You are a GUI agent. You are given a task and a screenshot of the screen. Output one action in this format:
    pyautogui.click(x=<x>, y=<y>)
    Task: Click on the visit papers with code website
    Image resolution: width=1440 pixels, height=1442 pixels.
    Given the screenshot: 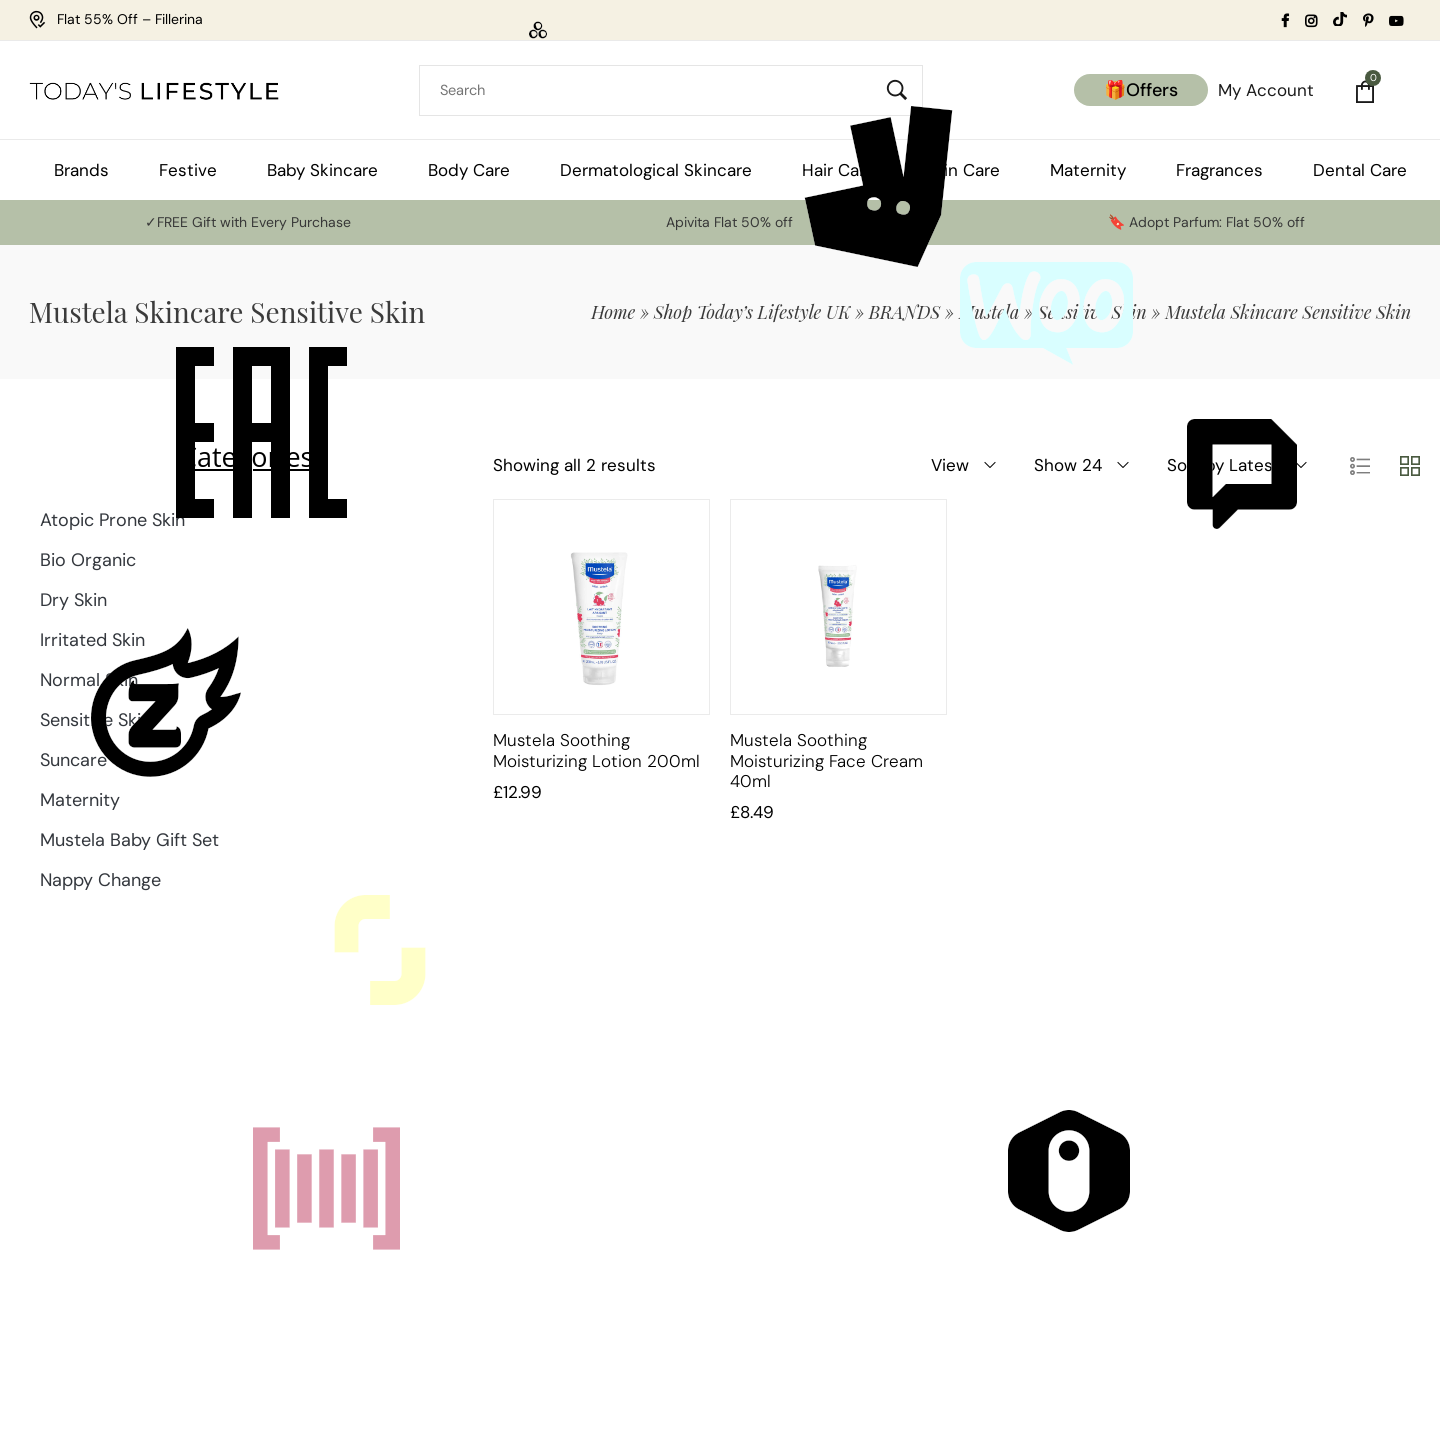 What is the action you would take?
    pyautogui.click(x=326, y=1188)
    